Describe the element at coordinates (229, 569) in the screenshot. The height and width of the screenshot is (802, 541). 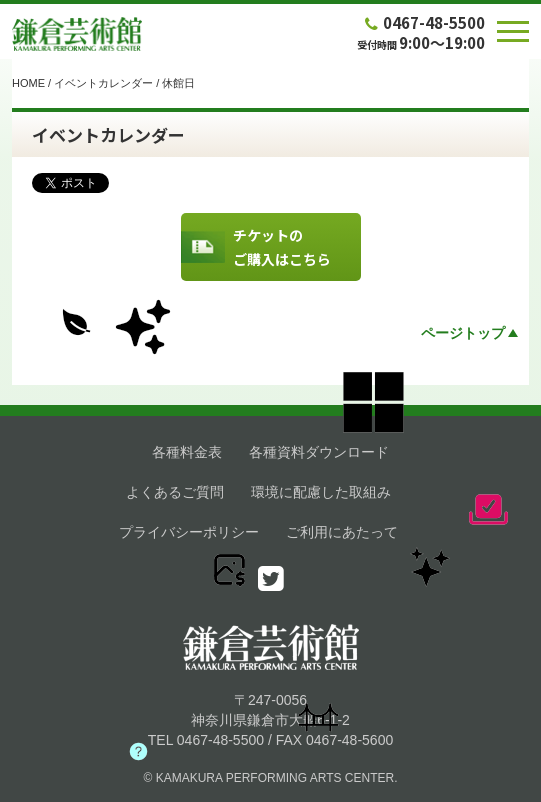
I see `view paid or premium photos` at that location.